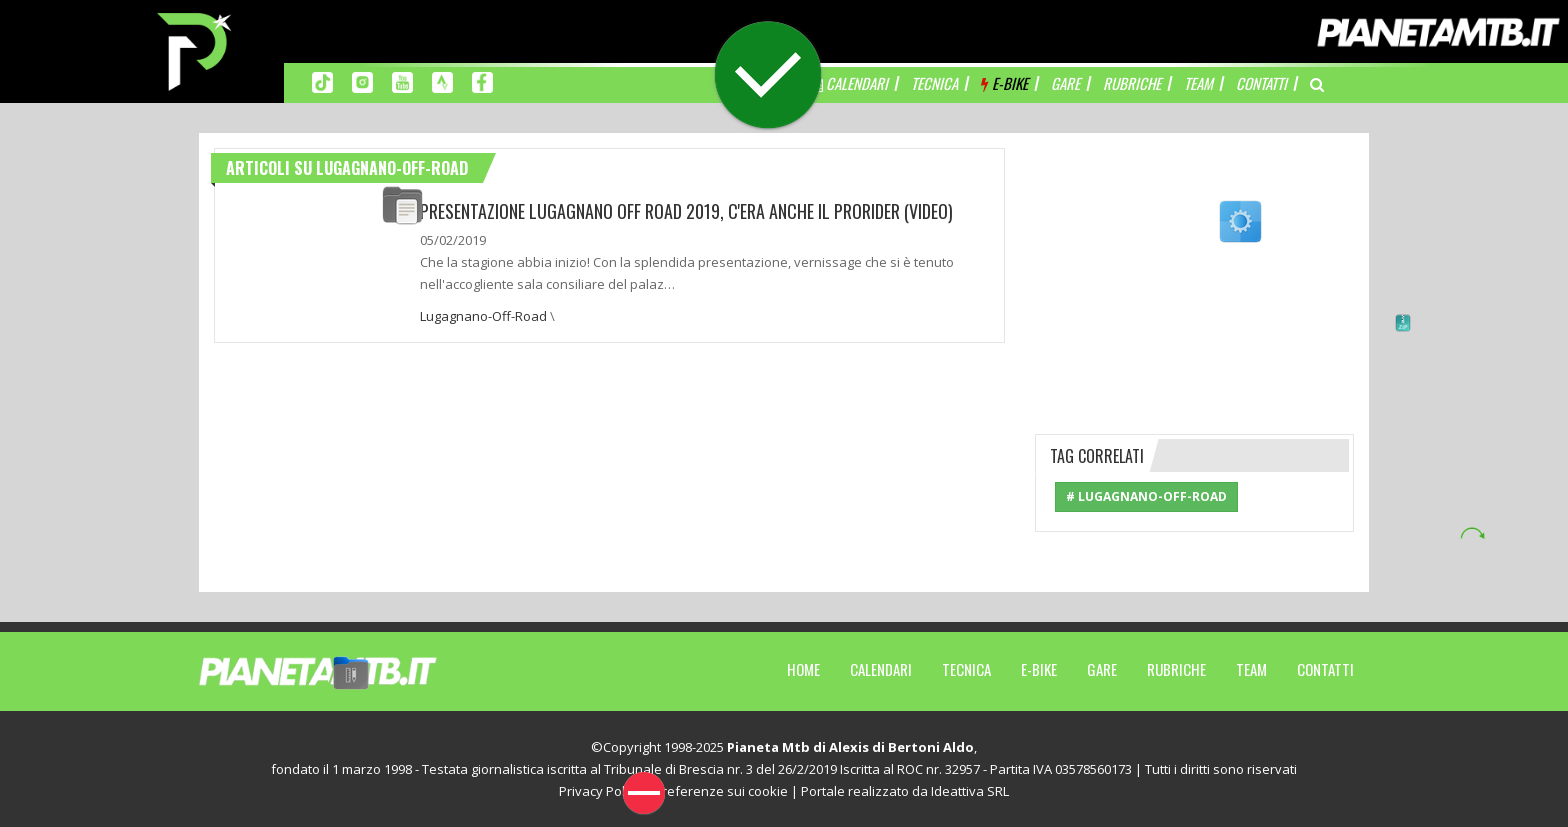 This screenshot has height=827, width=1568. Describe the element at coordinates (644, 793) in the screenshot. I see `indicates an error has occurred` at that location.